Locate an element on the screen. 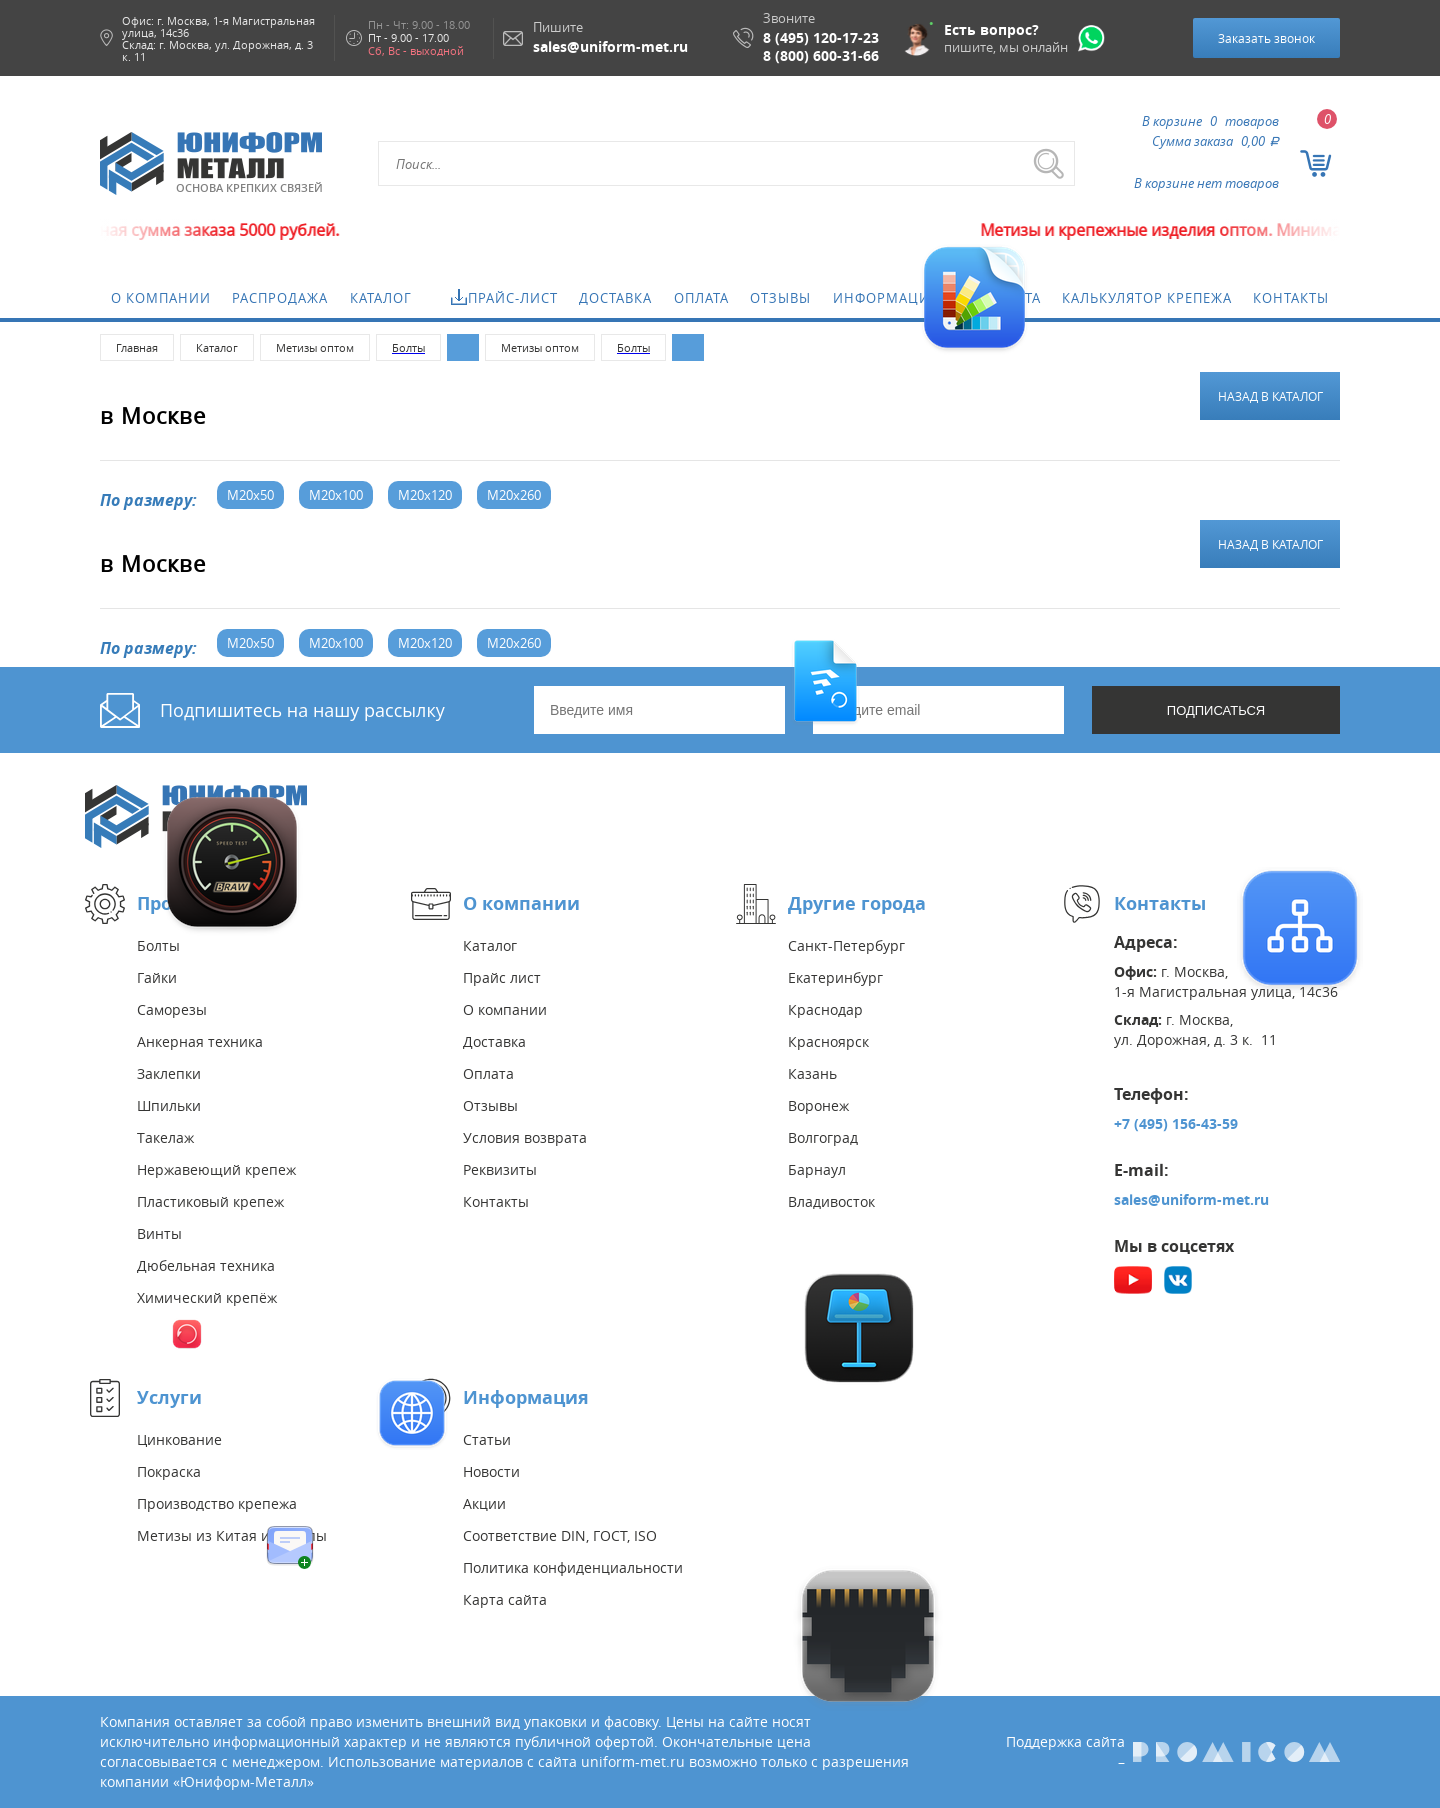  a sketchbook or sketch file associated with wine/windows compatibility layer is located at coordinates (825, 682).